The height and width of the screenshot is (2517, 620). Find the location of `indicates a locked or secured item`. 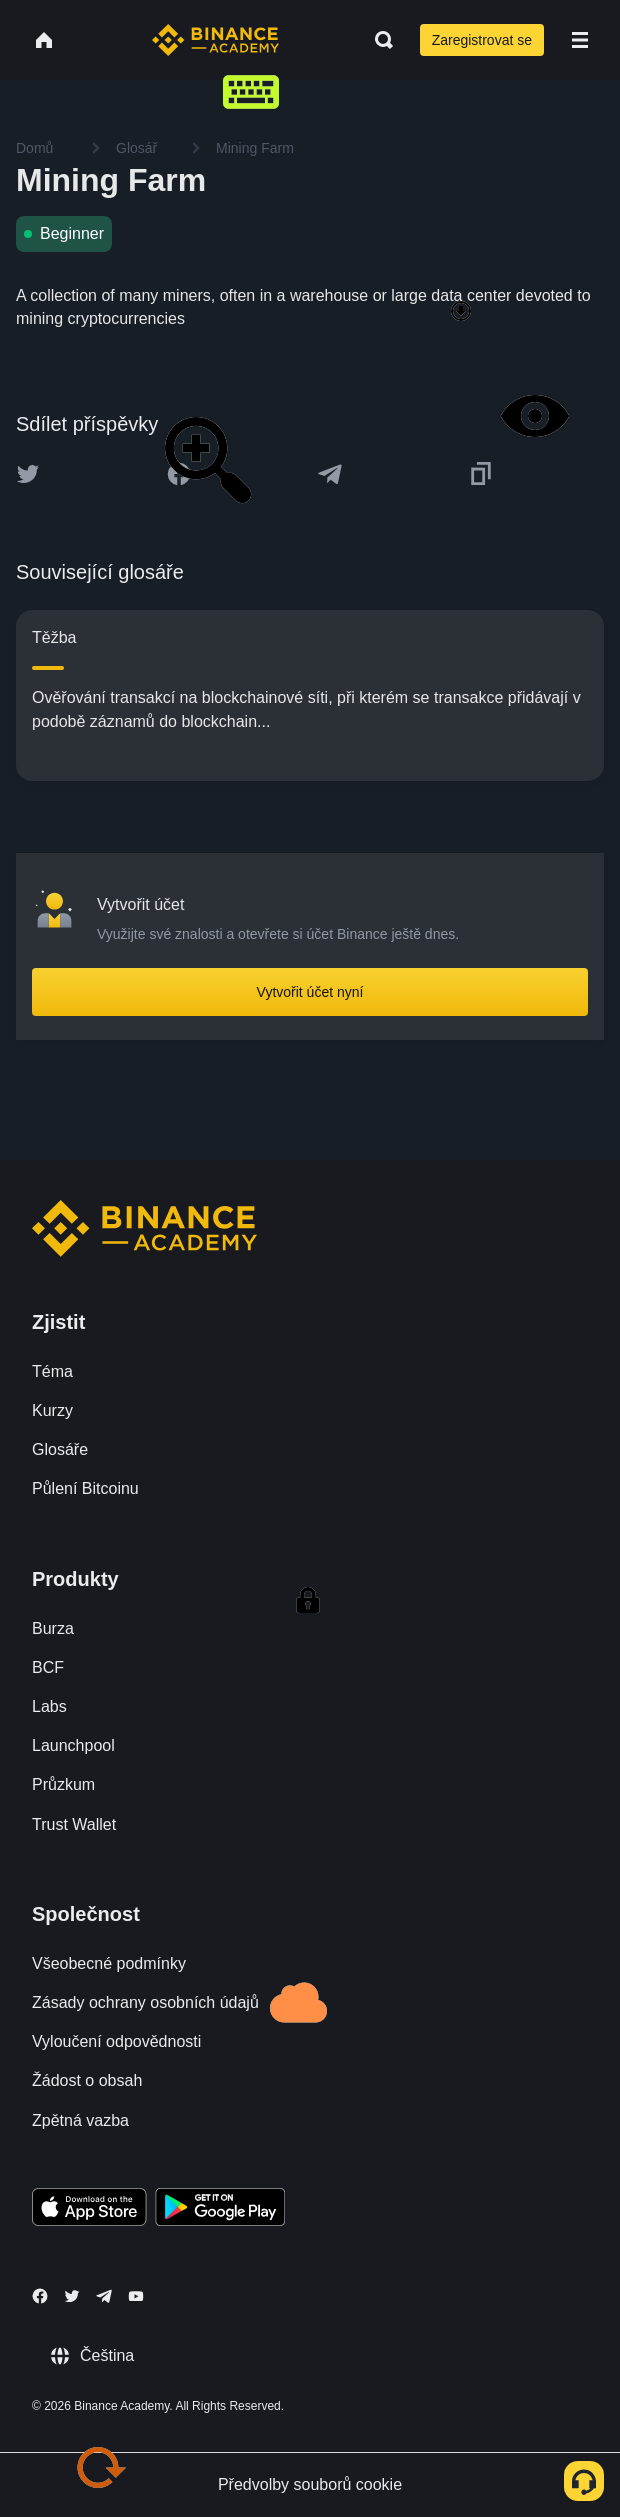

indicates a locked or secured item is located at coordinates (308, 1600).